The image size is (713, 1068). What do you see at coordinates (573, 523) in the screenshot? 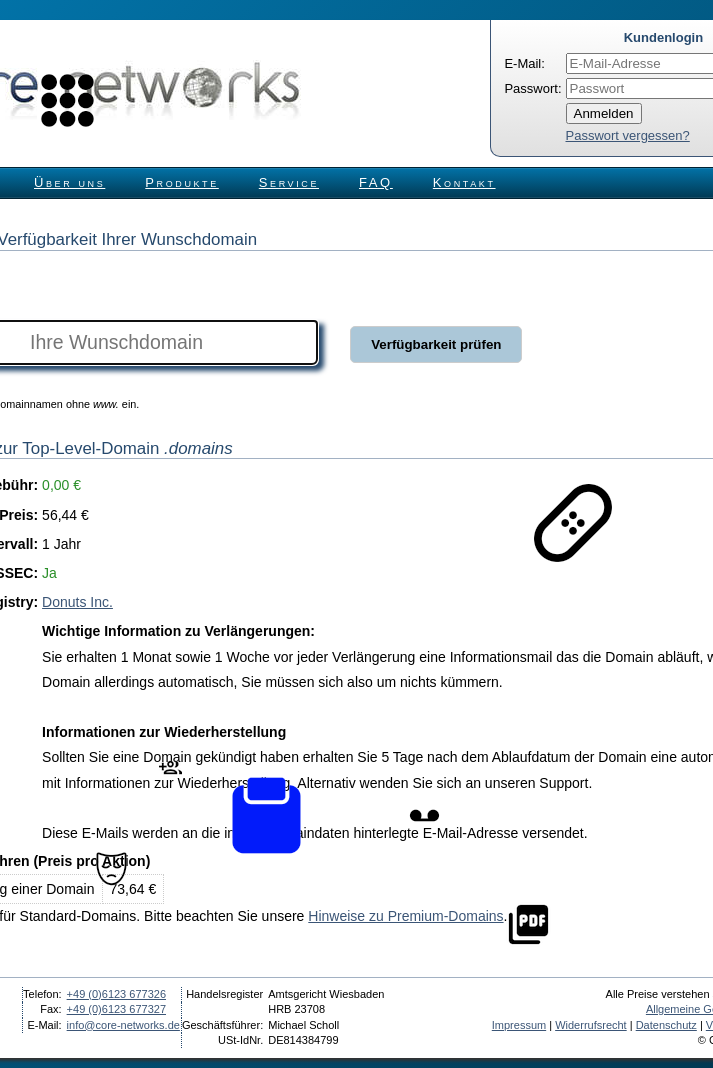
I see `access health or medical settings` at bounding box center [573, 523].